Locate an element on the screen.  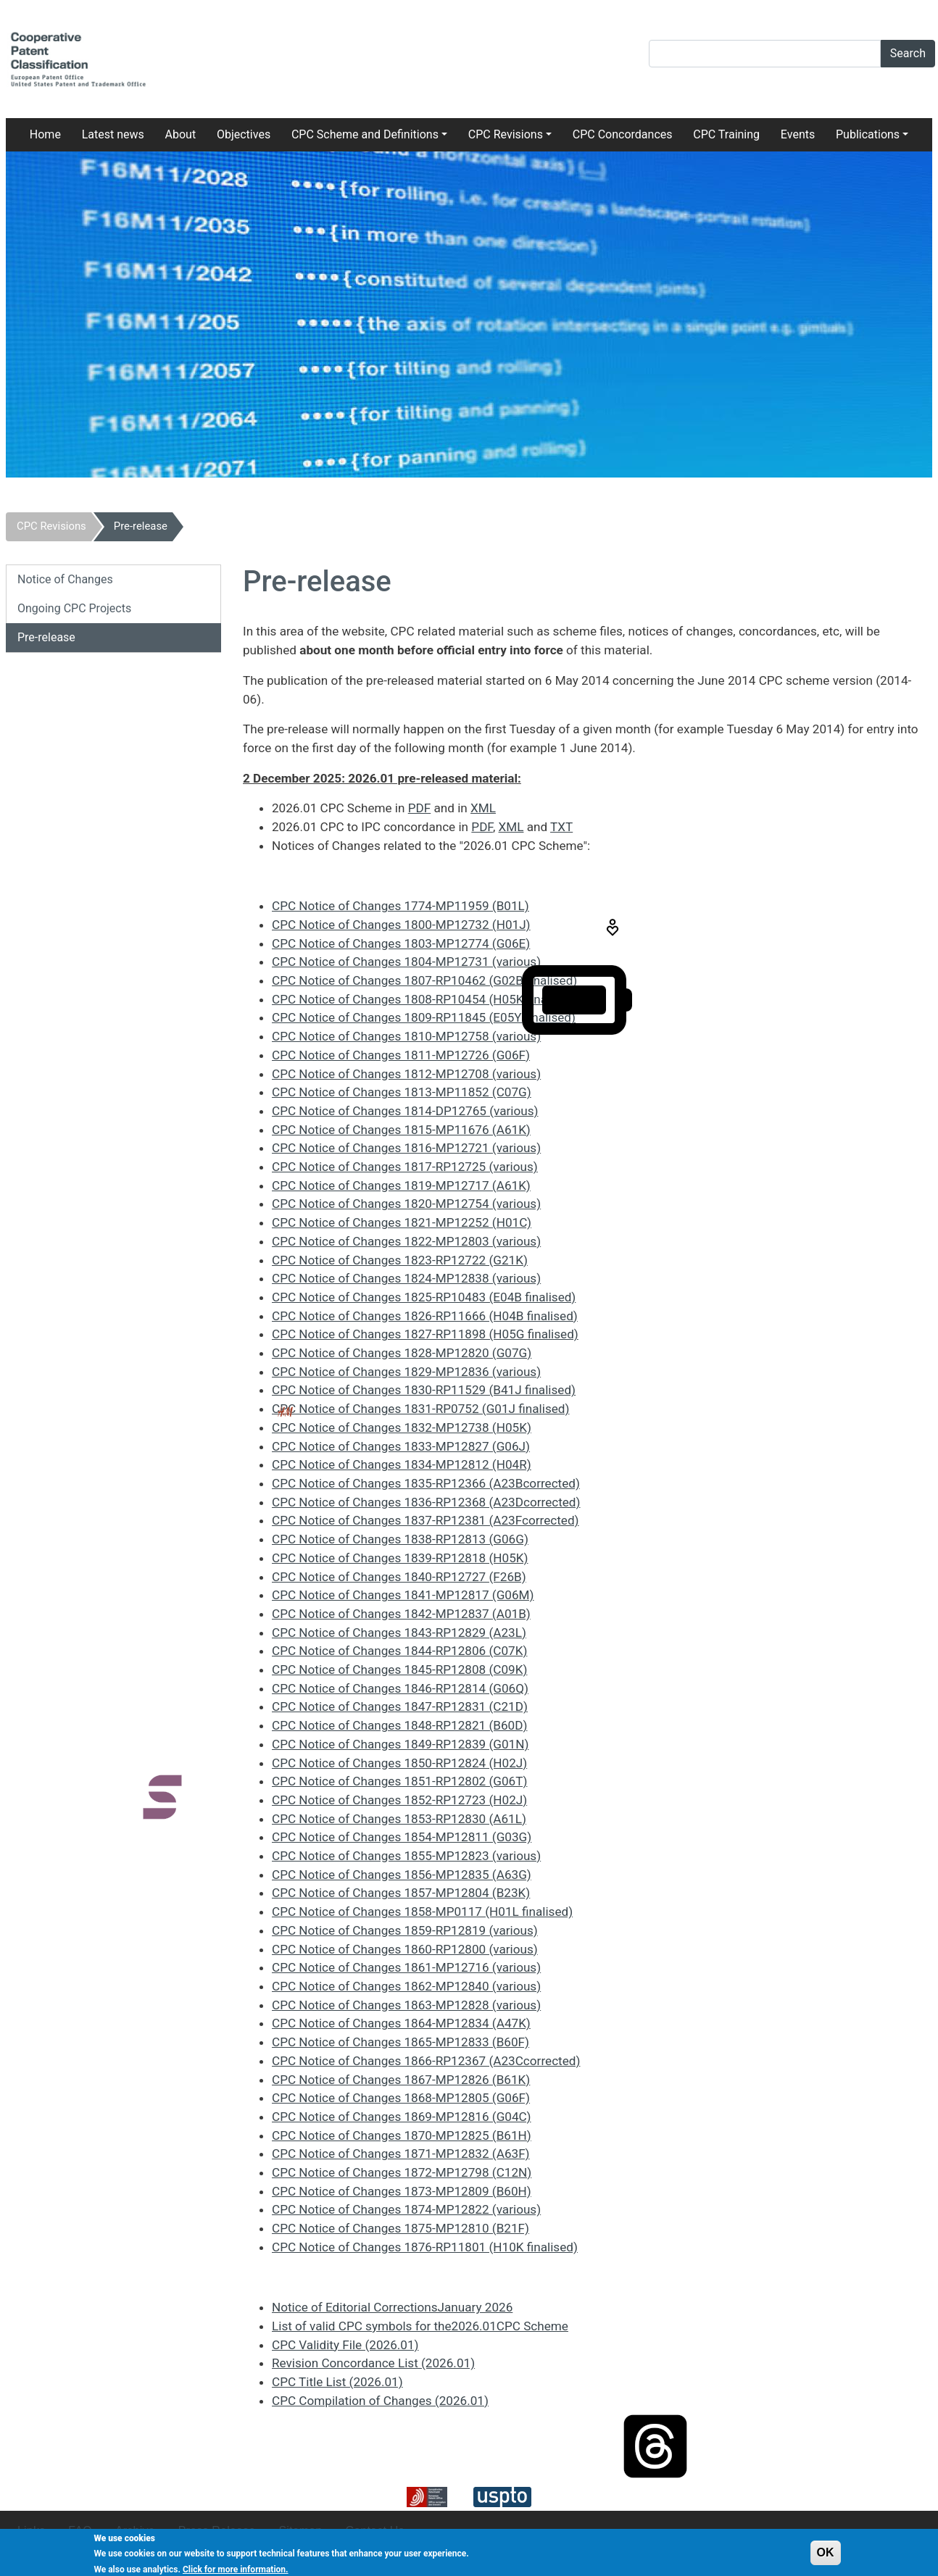
open the Threads app is located at coordinates (655, 2446).